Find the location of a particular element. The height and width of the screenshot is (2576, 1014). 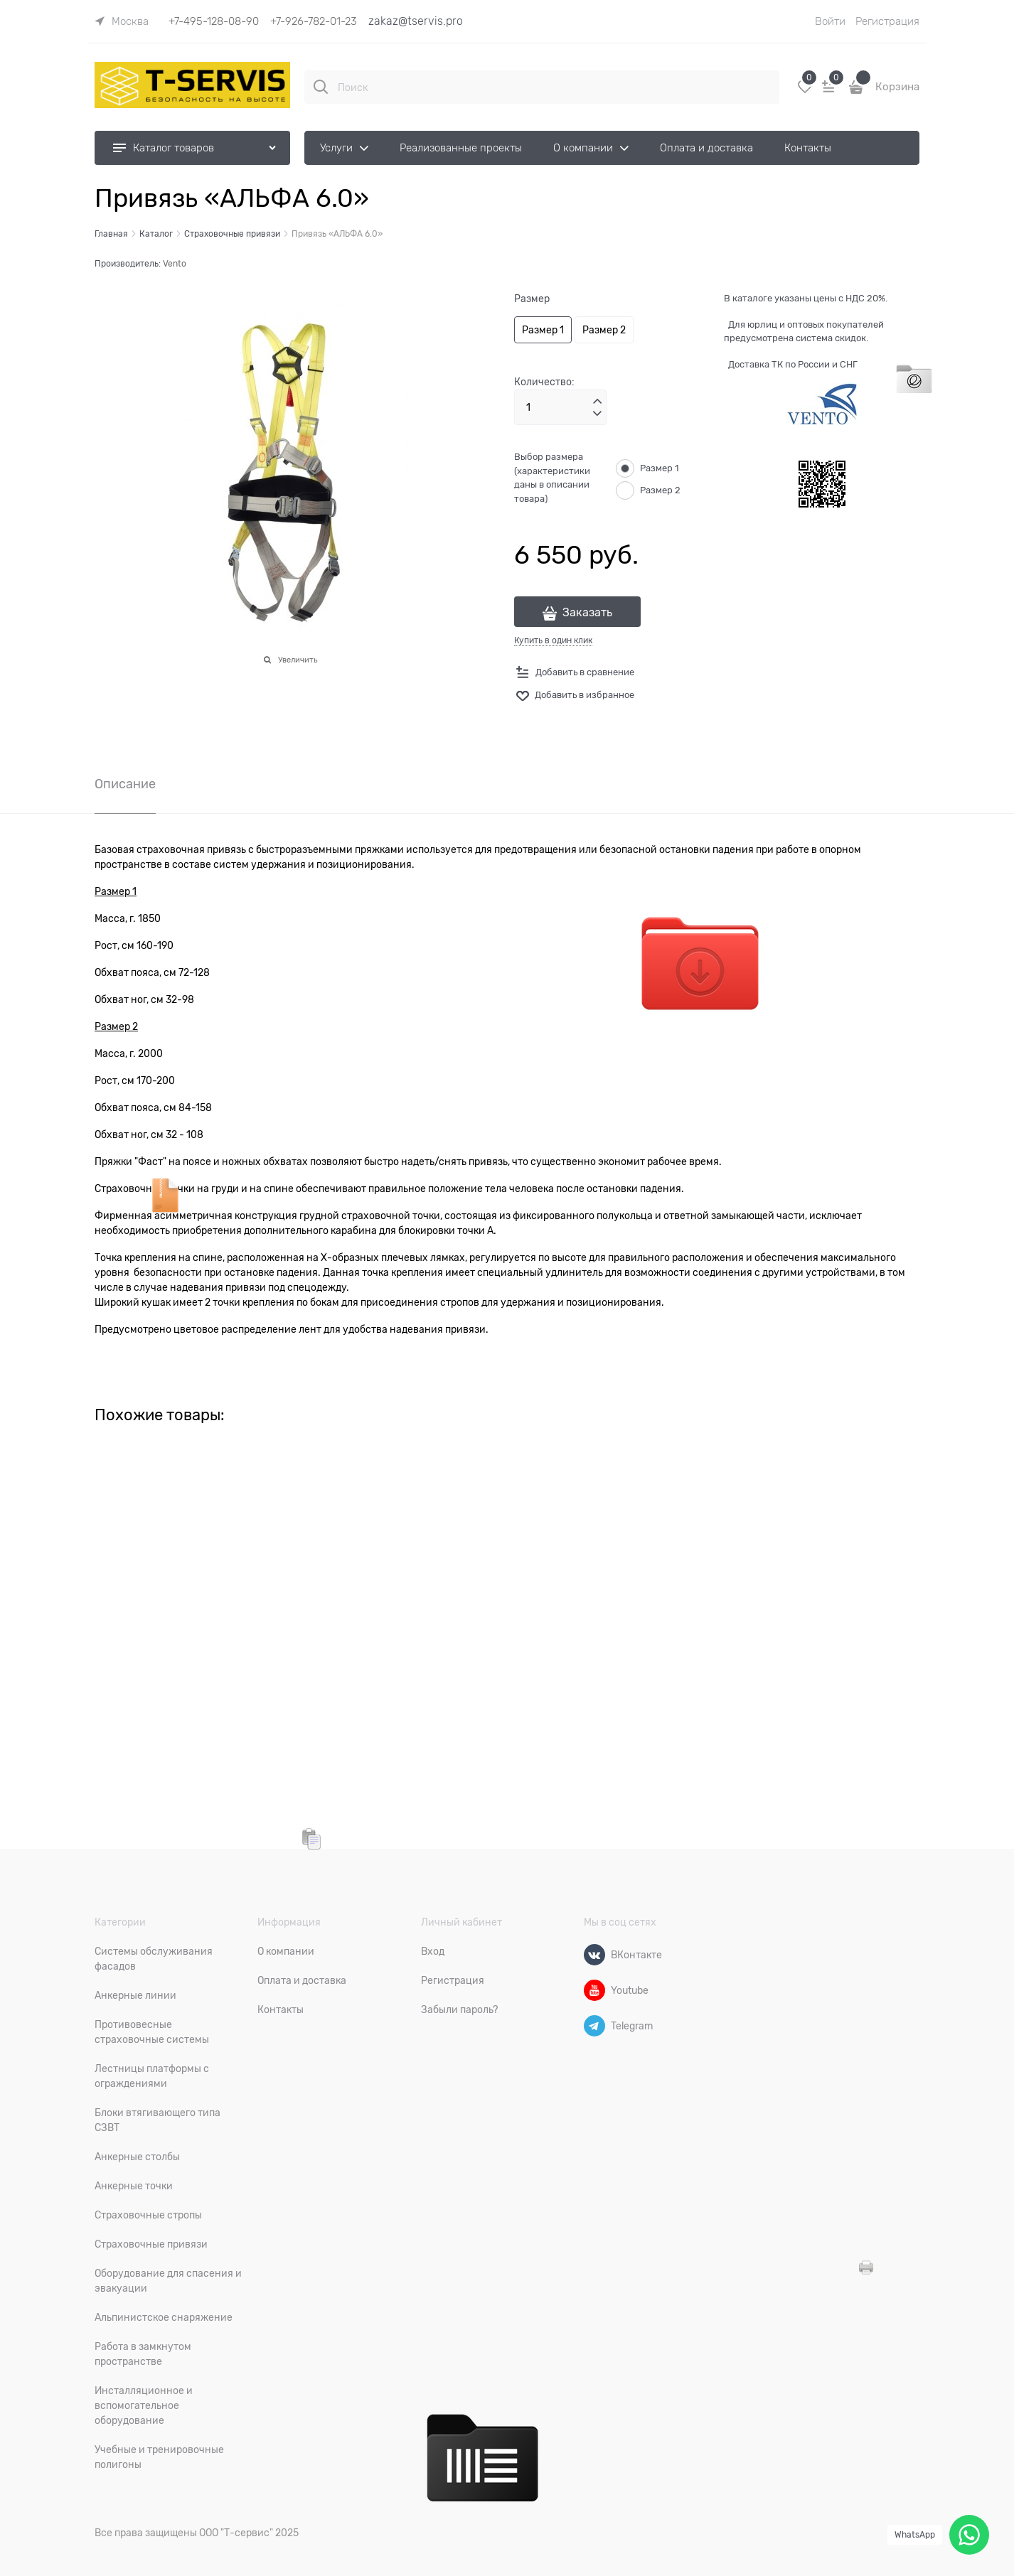

a compressed or archived file package is located at coordinates (165, 1196).